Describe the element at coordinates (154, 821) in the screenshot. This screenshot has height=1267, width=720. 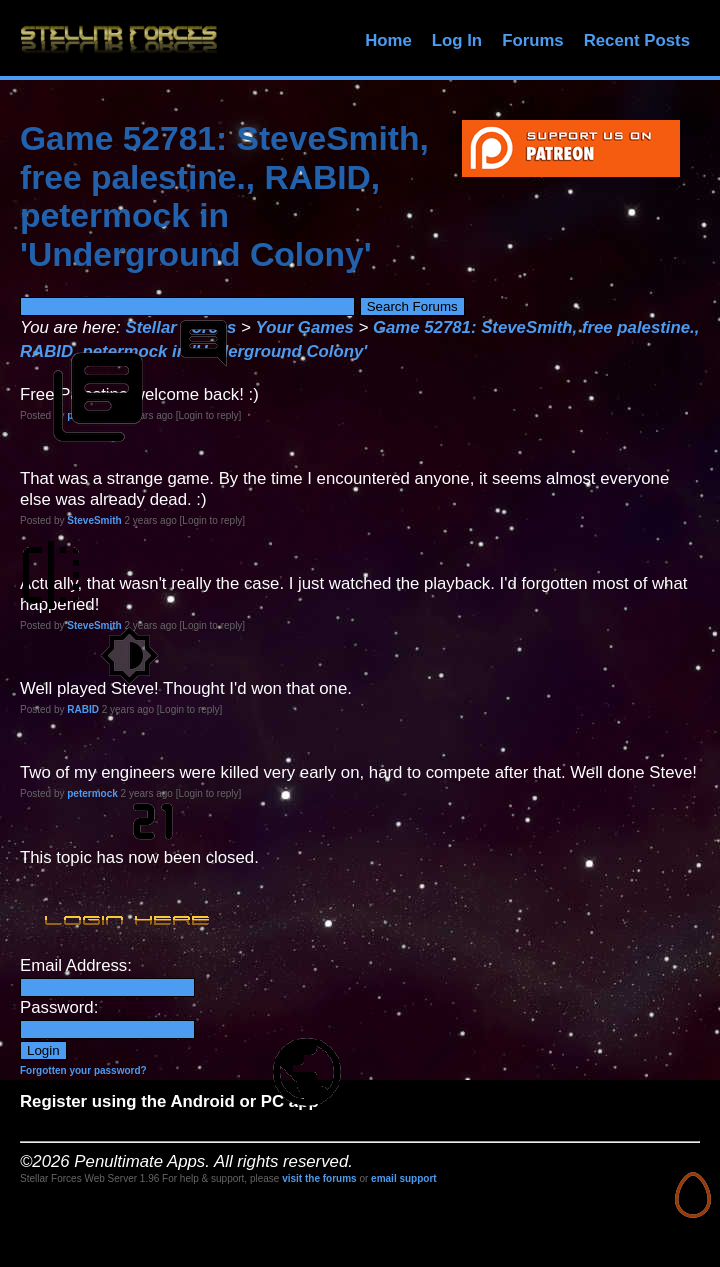
I see `indicates 21 notifications or unread items` at that location.